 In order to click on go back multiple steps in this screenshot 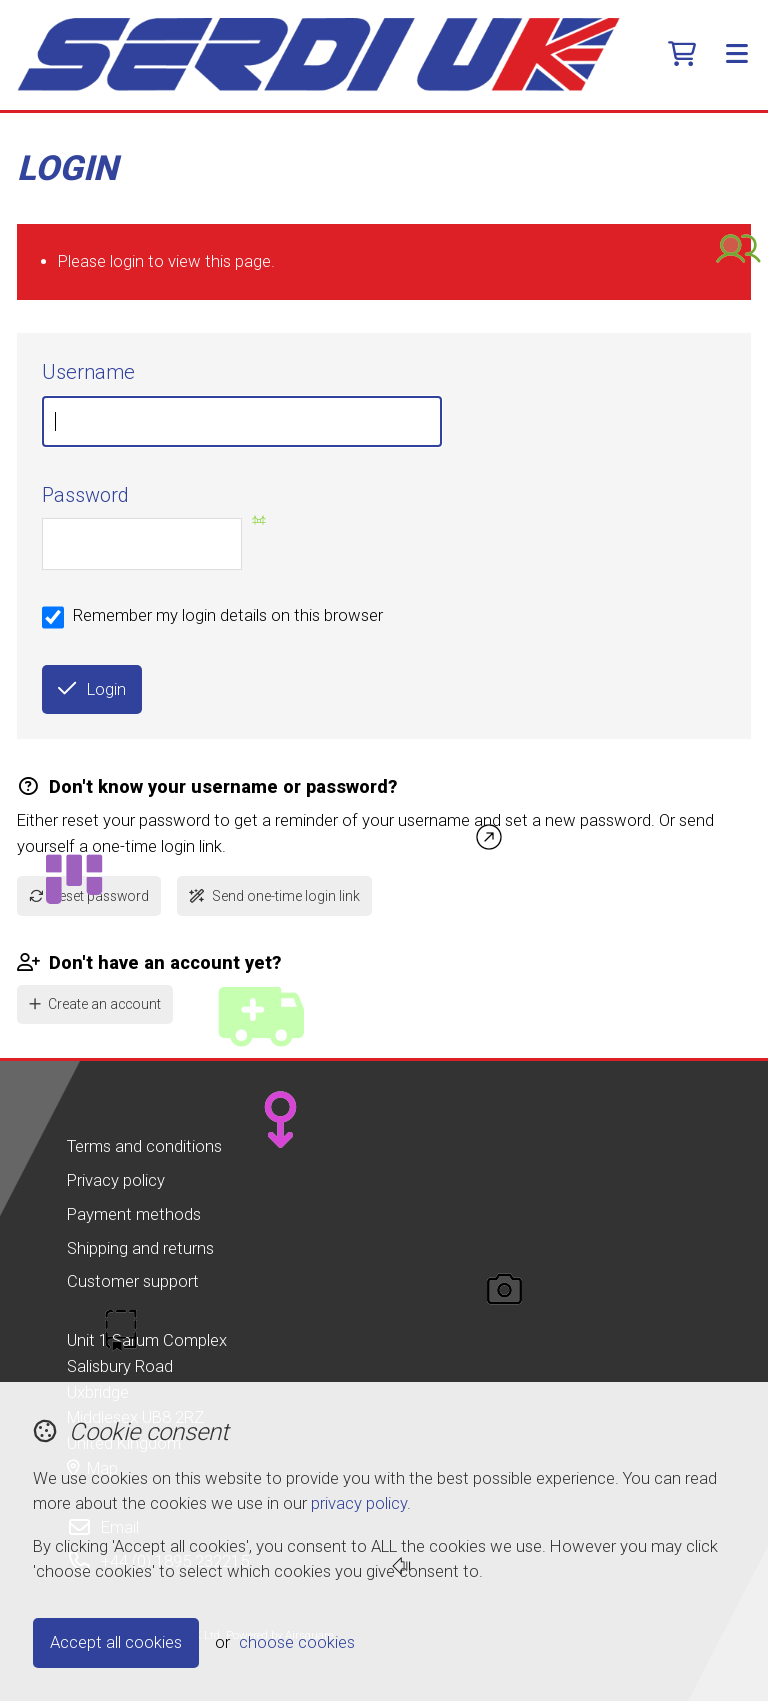, I will do `click(402, 1566)`.